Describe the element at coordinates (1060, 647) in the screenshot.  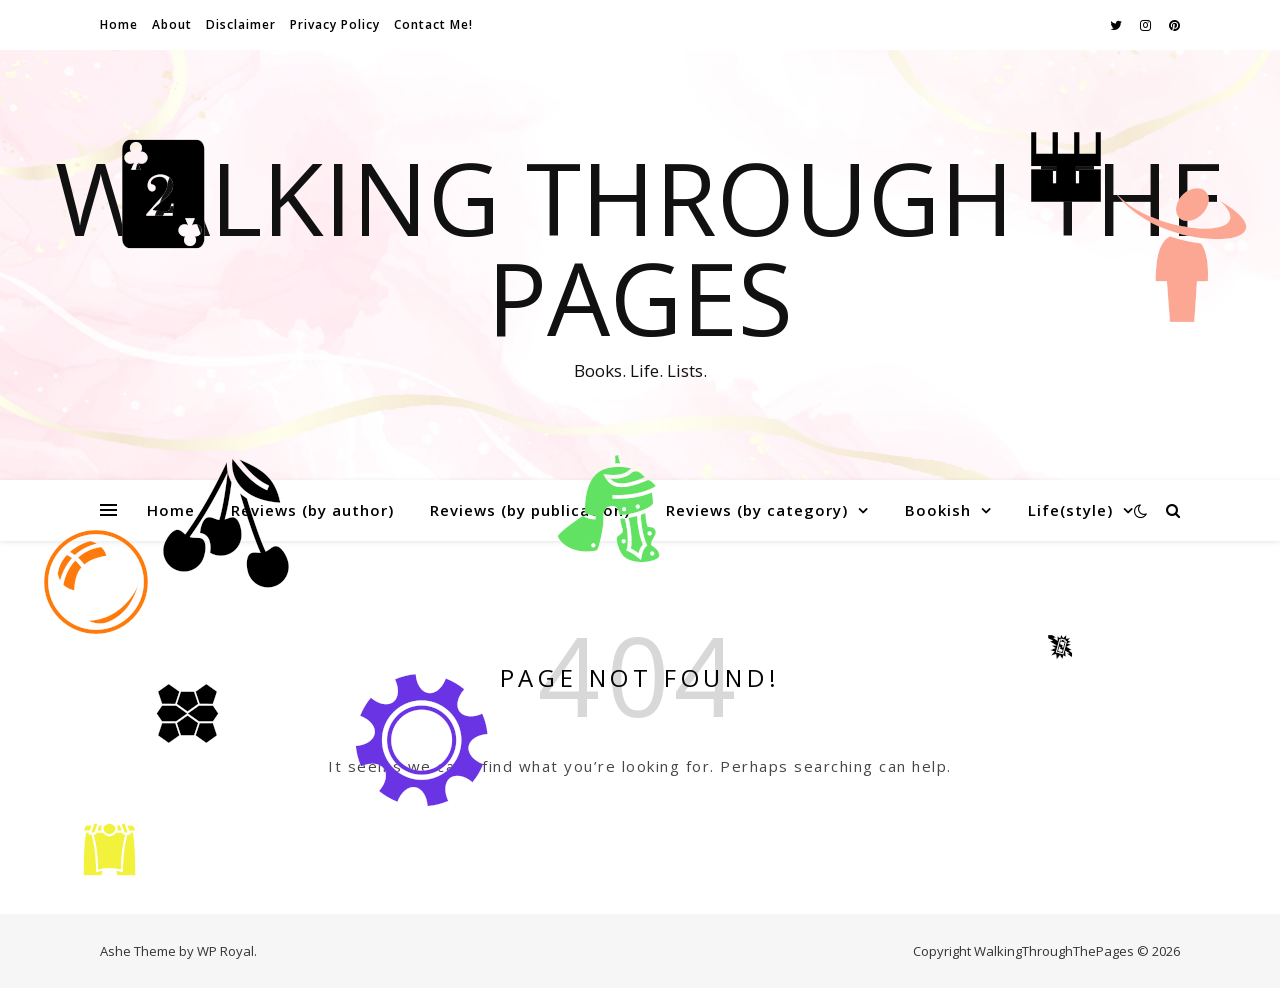
I see `boost or recharge energy` at that location.